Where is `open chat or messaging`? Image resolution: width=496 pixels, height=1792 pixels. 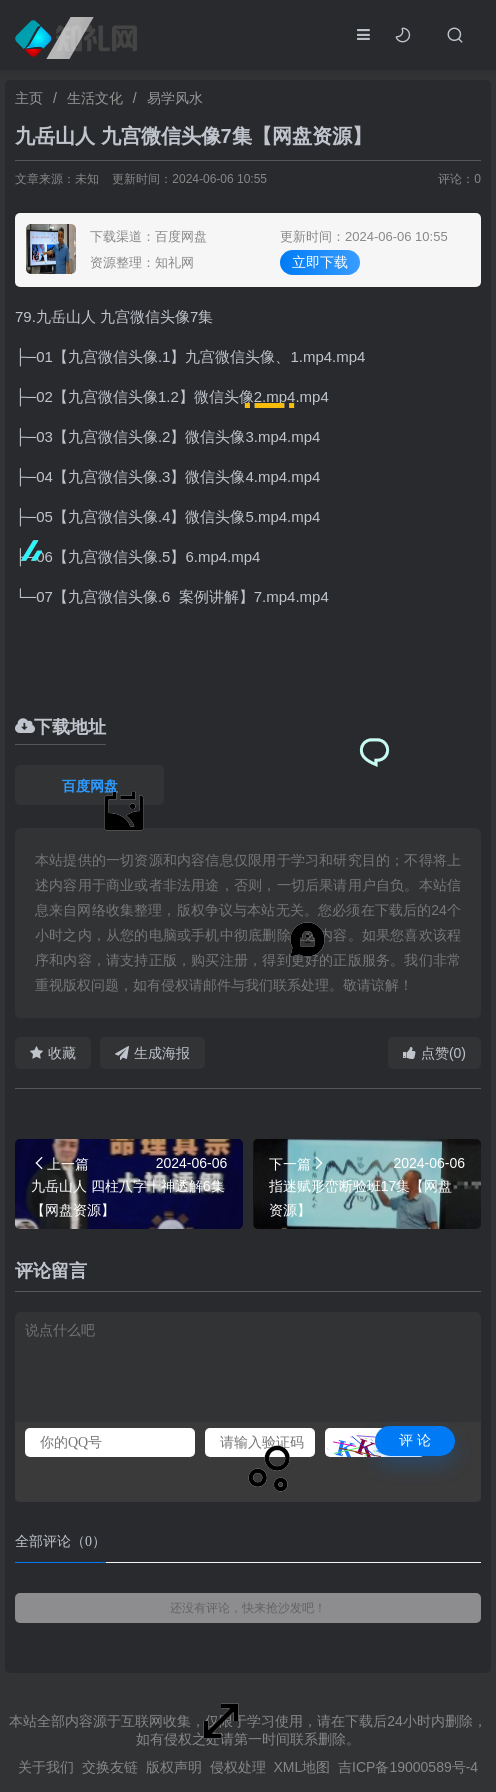 open chat or messaging is located at coordinates (374, 751).